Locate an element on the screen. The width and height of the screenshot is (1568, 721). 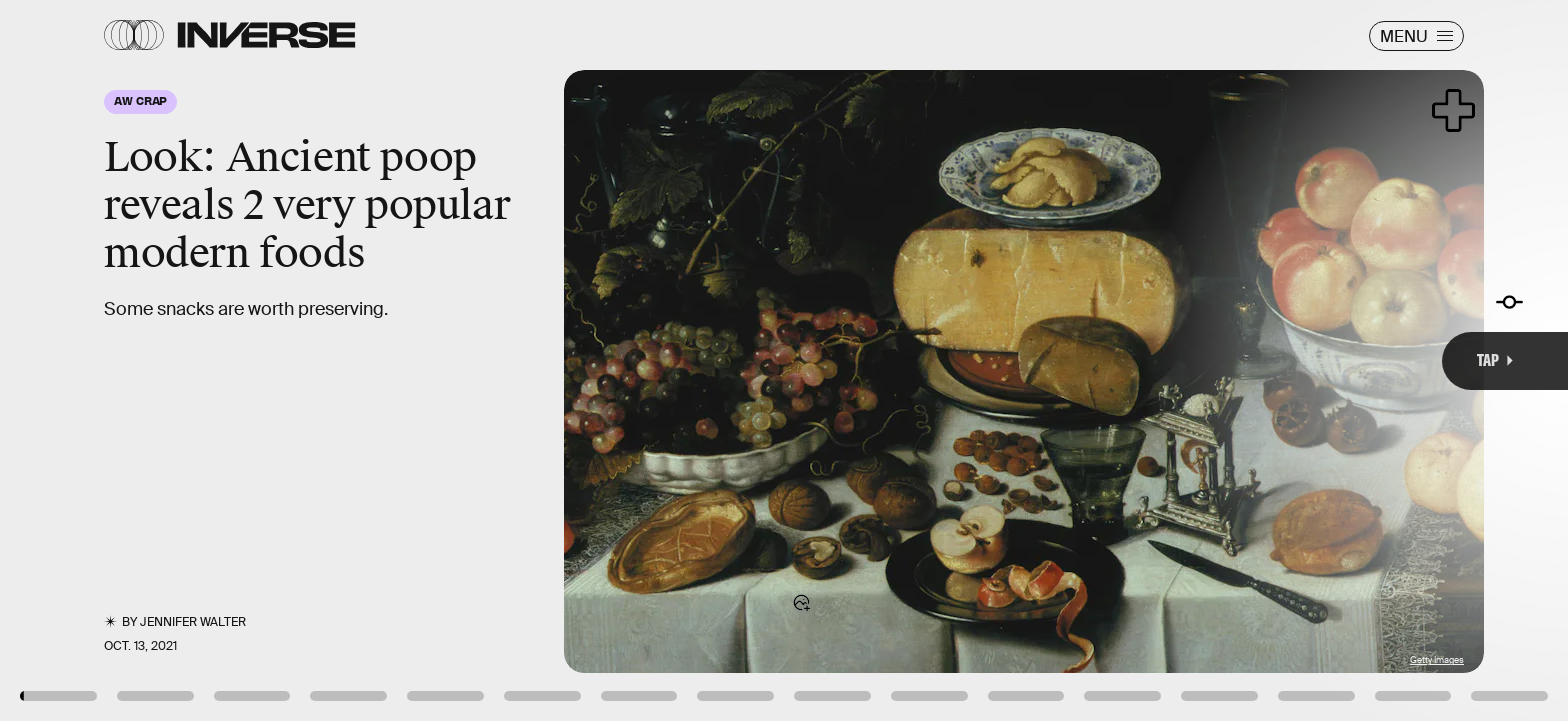
access health or medical information is located at coordinates (1453, 110).